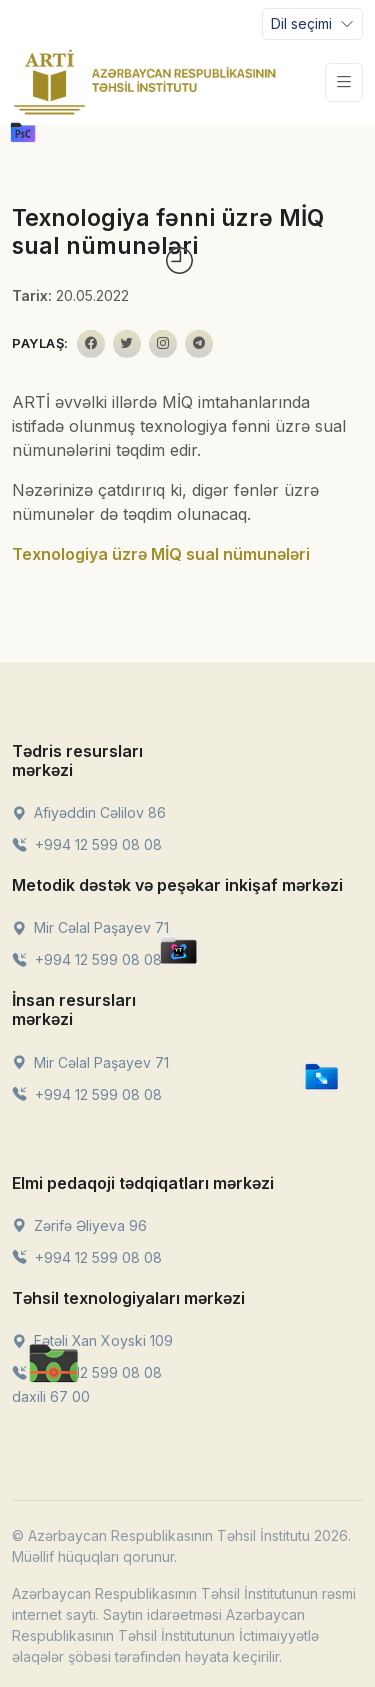 The image size is (375, 1687). I want to click on open YouTrack project folder, so click(178, 950).